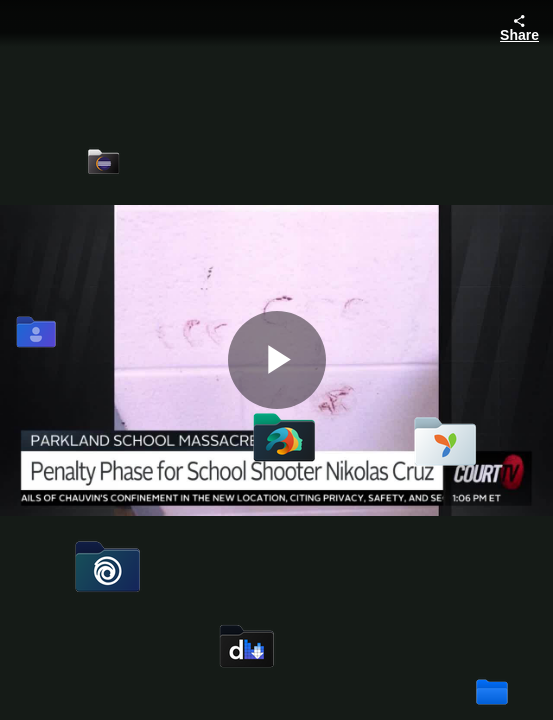 This screenshot has height=720, width=553. What do you see at coordinates (284, 439) in the screenshot?
I see `open daz 3d project files folder` at bounding box center [284, 439].